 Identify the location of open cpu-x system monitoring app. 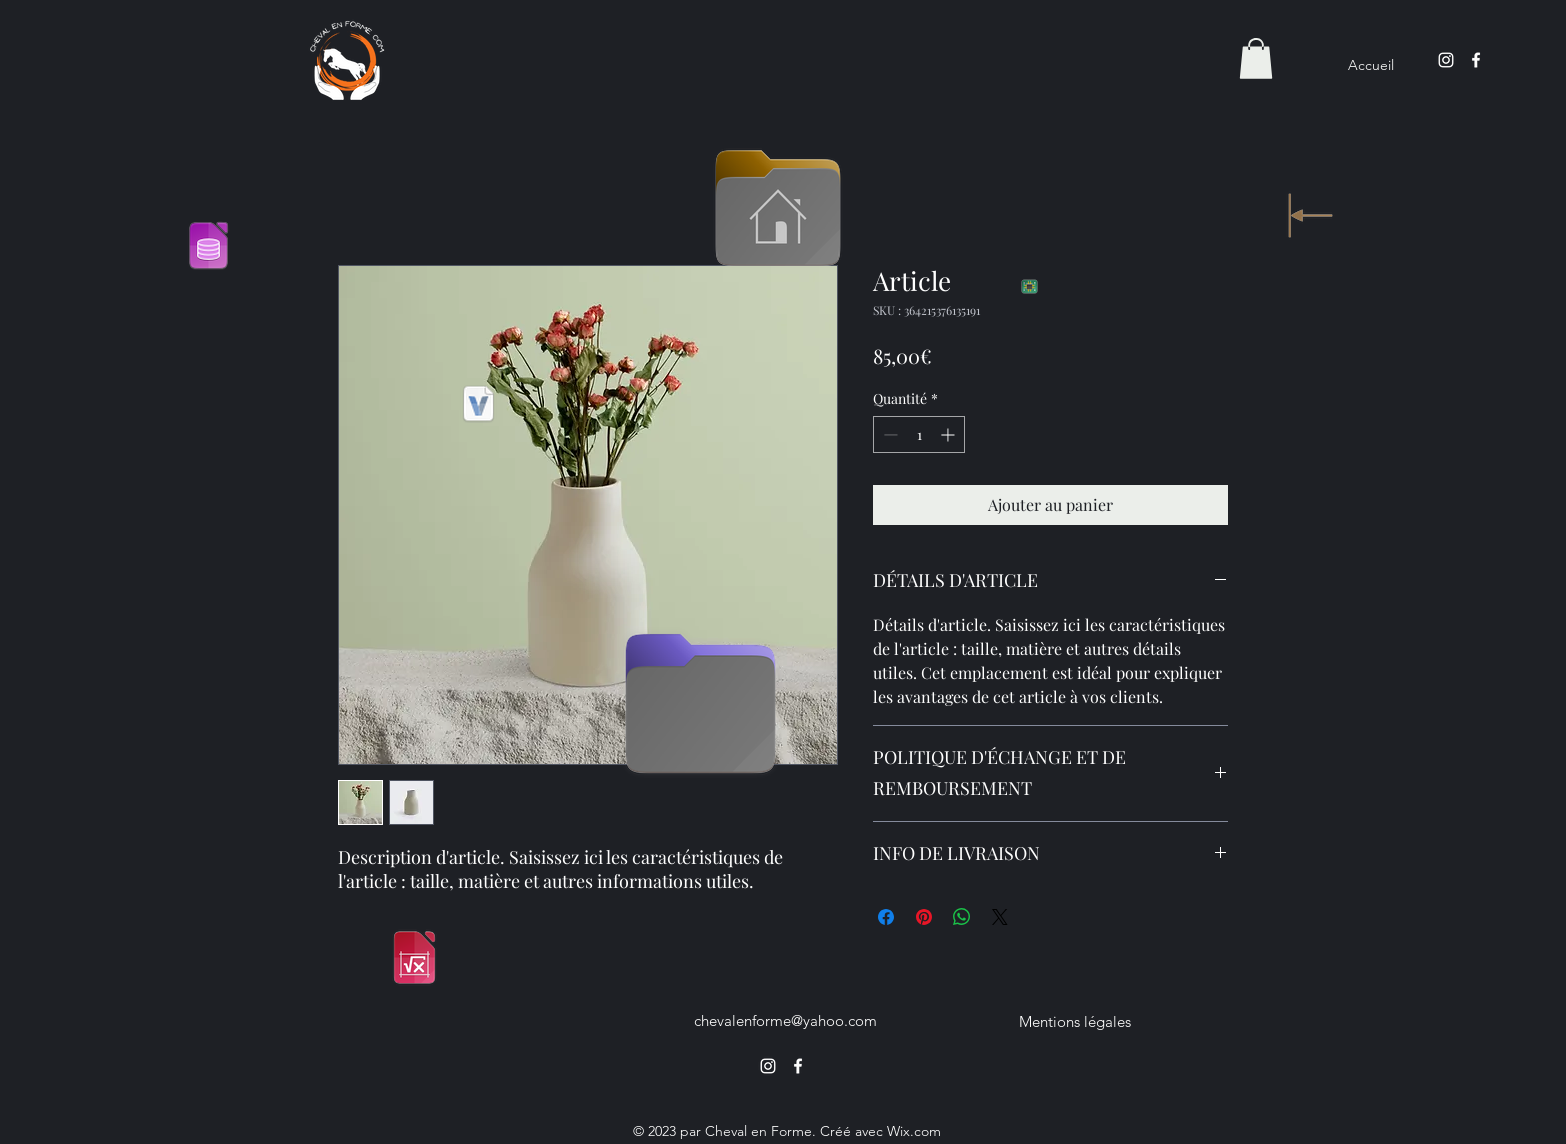
(1029, 286).